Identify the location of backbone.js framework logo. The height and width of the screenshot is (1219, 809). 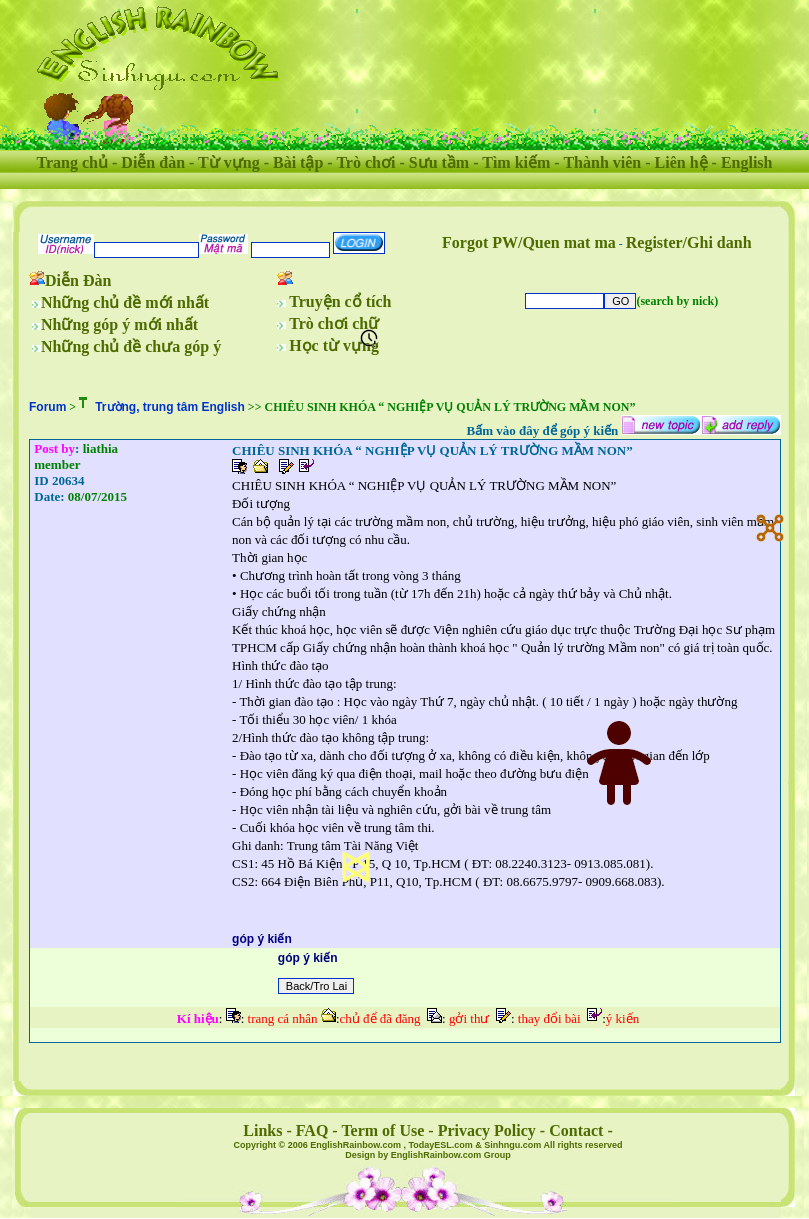
(356, 867).